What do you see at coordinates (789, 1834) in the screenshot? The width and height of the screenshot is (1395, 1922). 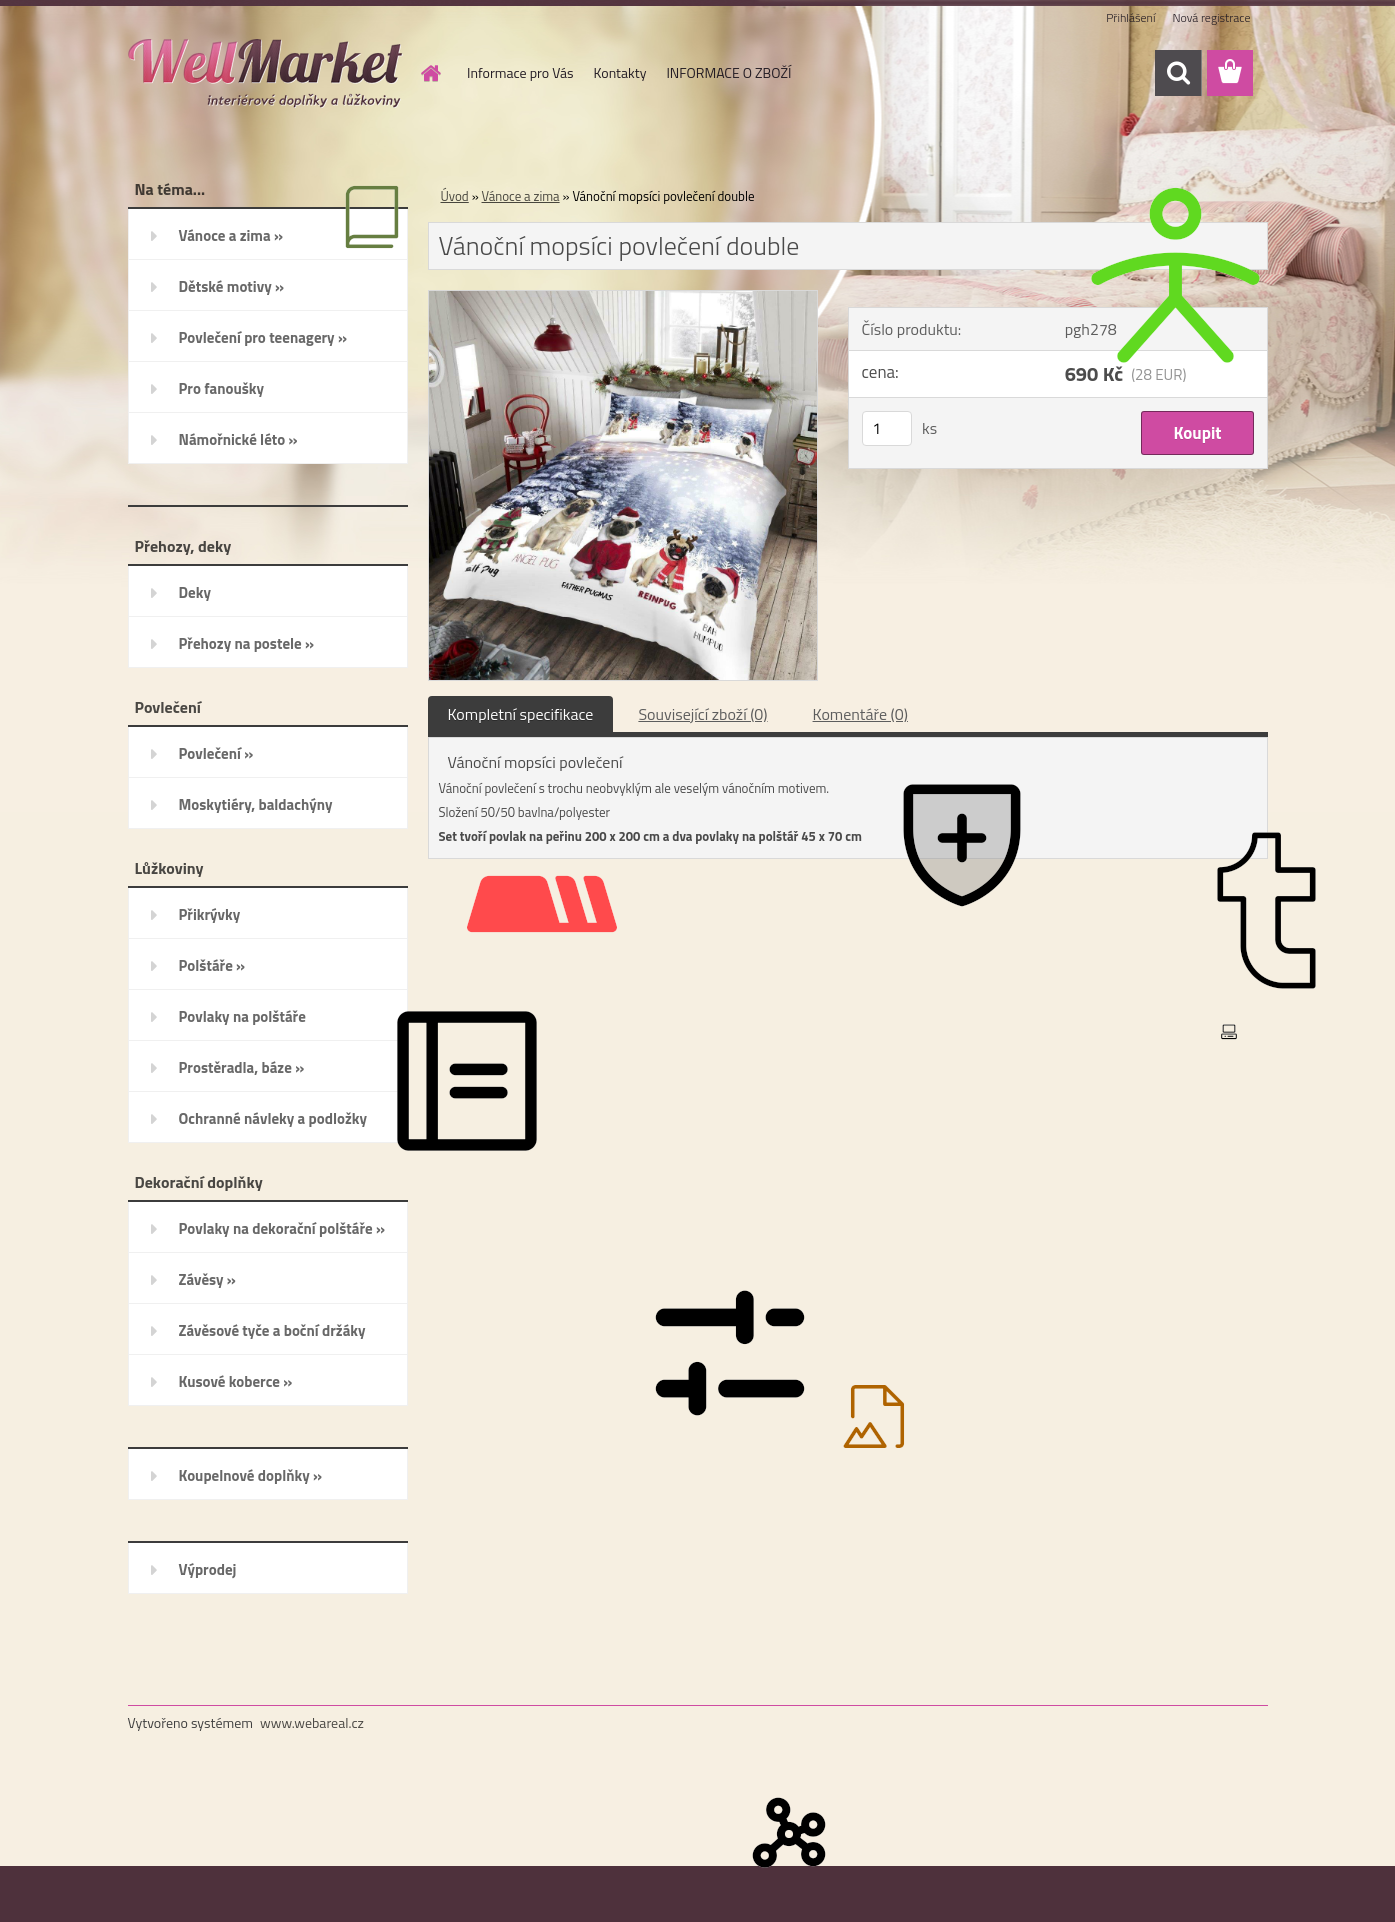 I see `view network or connection graph` at bounding box center [789, 1834].